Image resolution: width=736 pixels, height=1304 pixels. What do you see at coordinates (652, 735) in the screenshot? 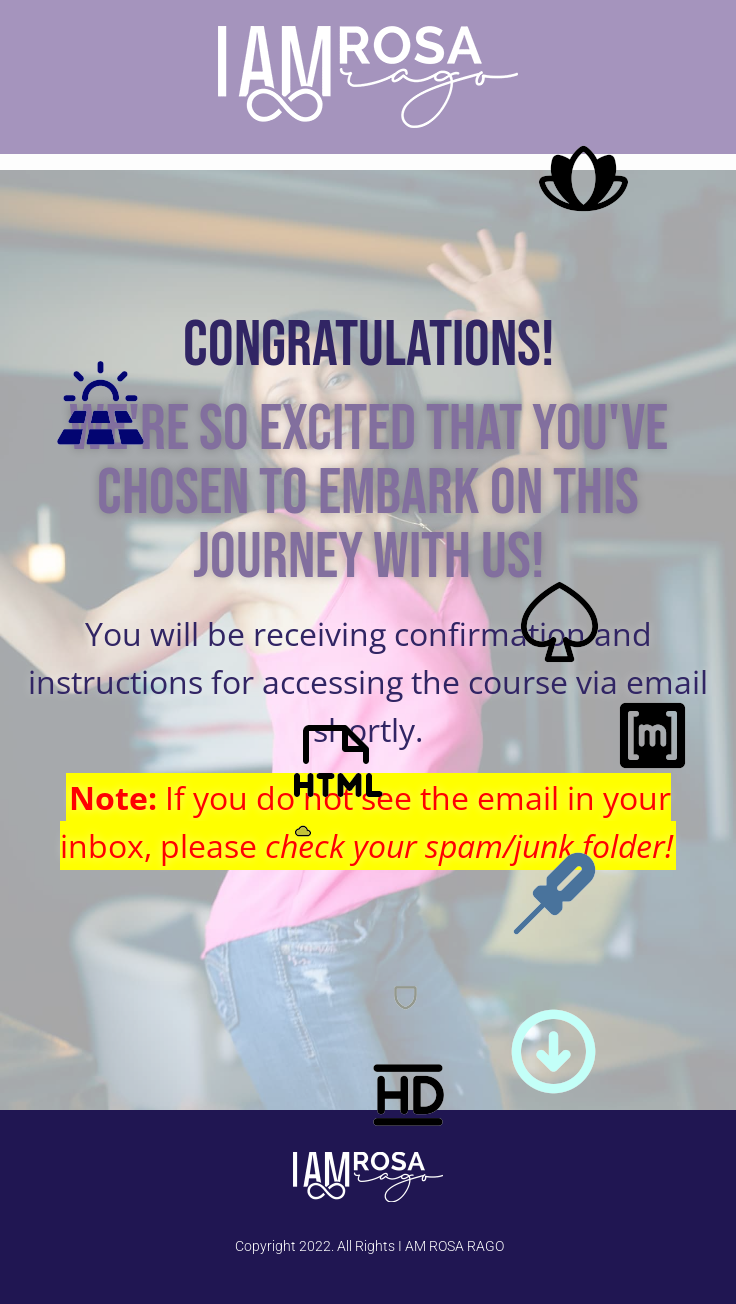
I see `open matrix messaging app` at bounding box center [652, 735].